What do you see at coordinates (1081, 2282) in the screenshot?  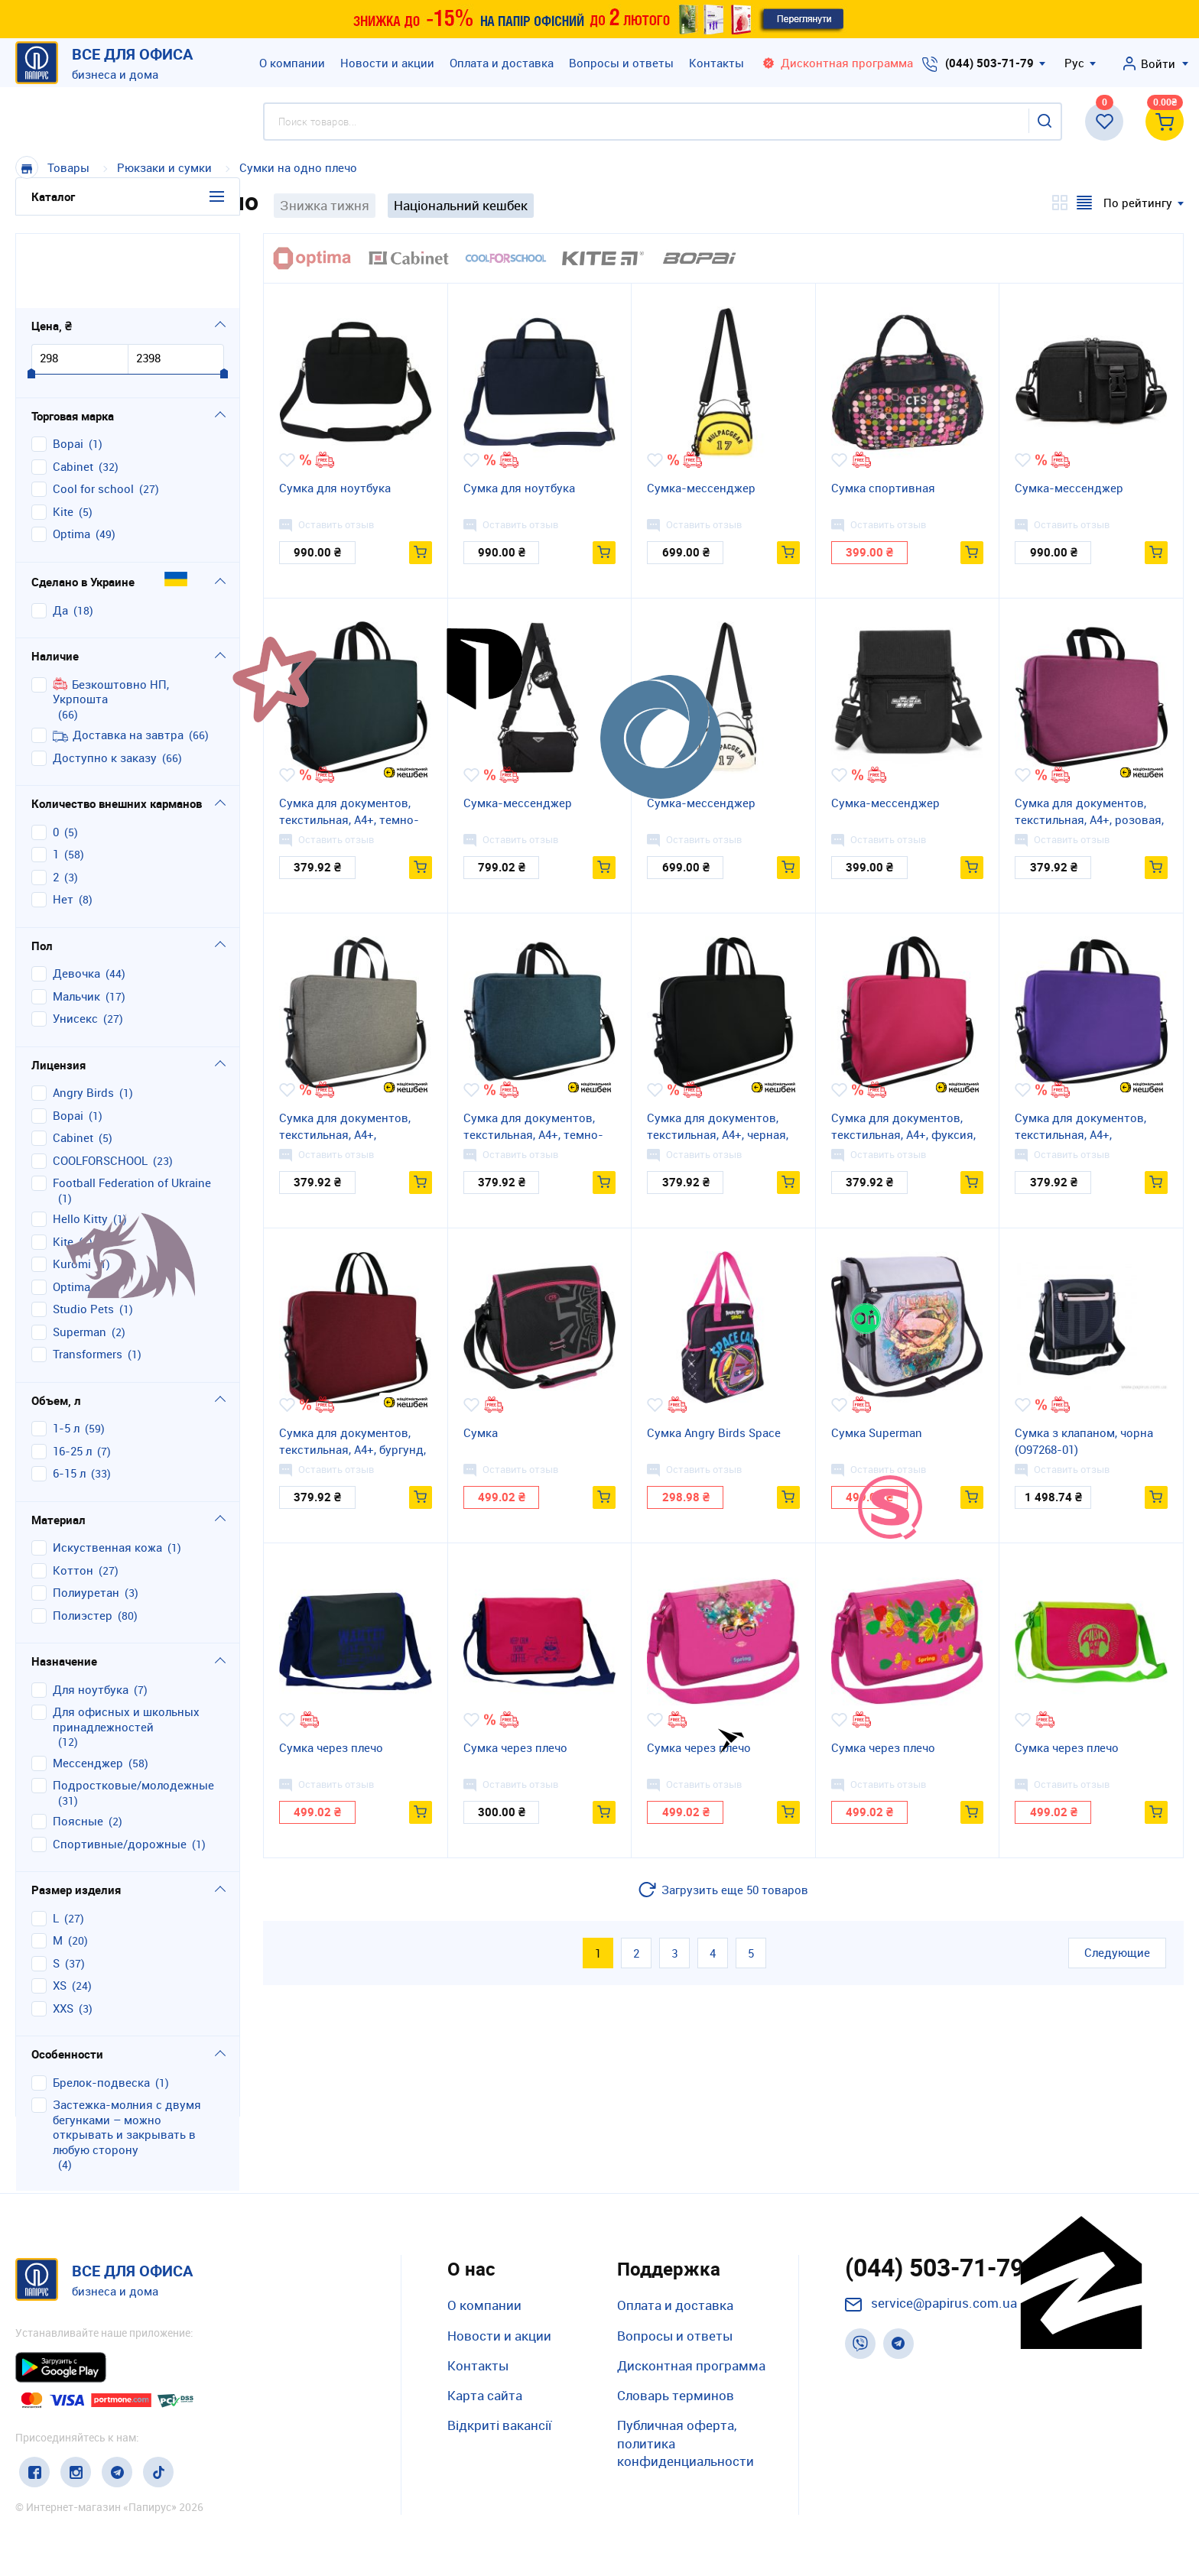 I see `open the Zillow real estate app` at bounding box center [1081, 2282].